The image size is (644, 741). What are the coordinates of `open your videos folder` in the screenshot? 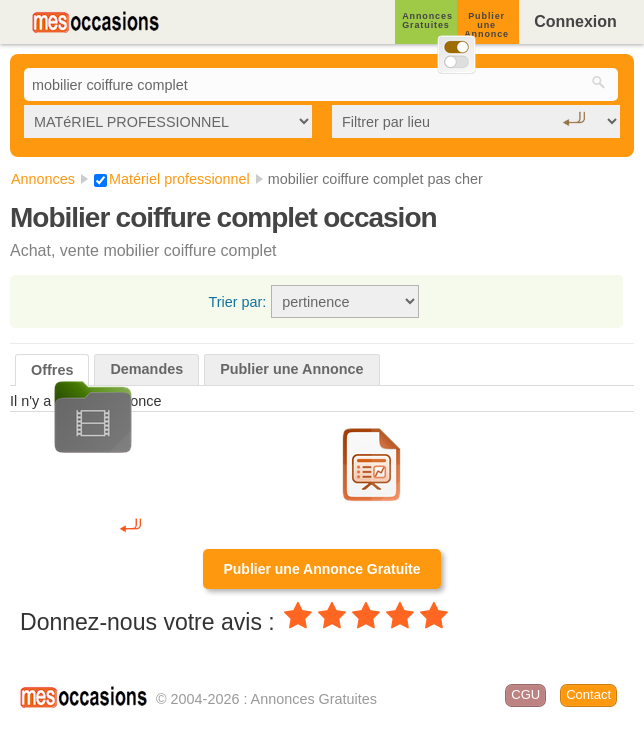 It's located at (93, 417).